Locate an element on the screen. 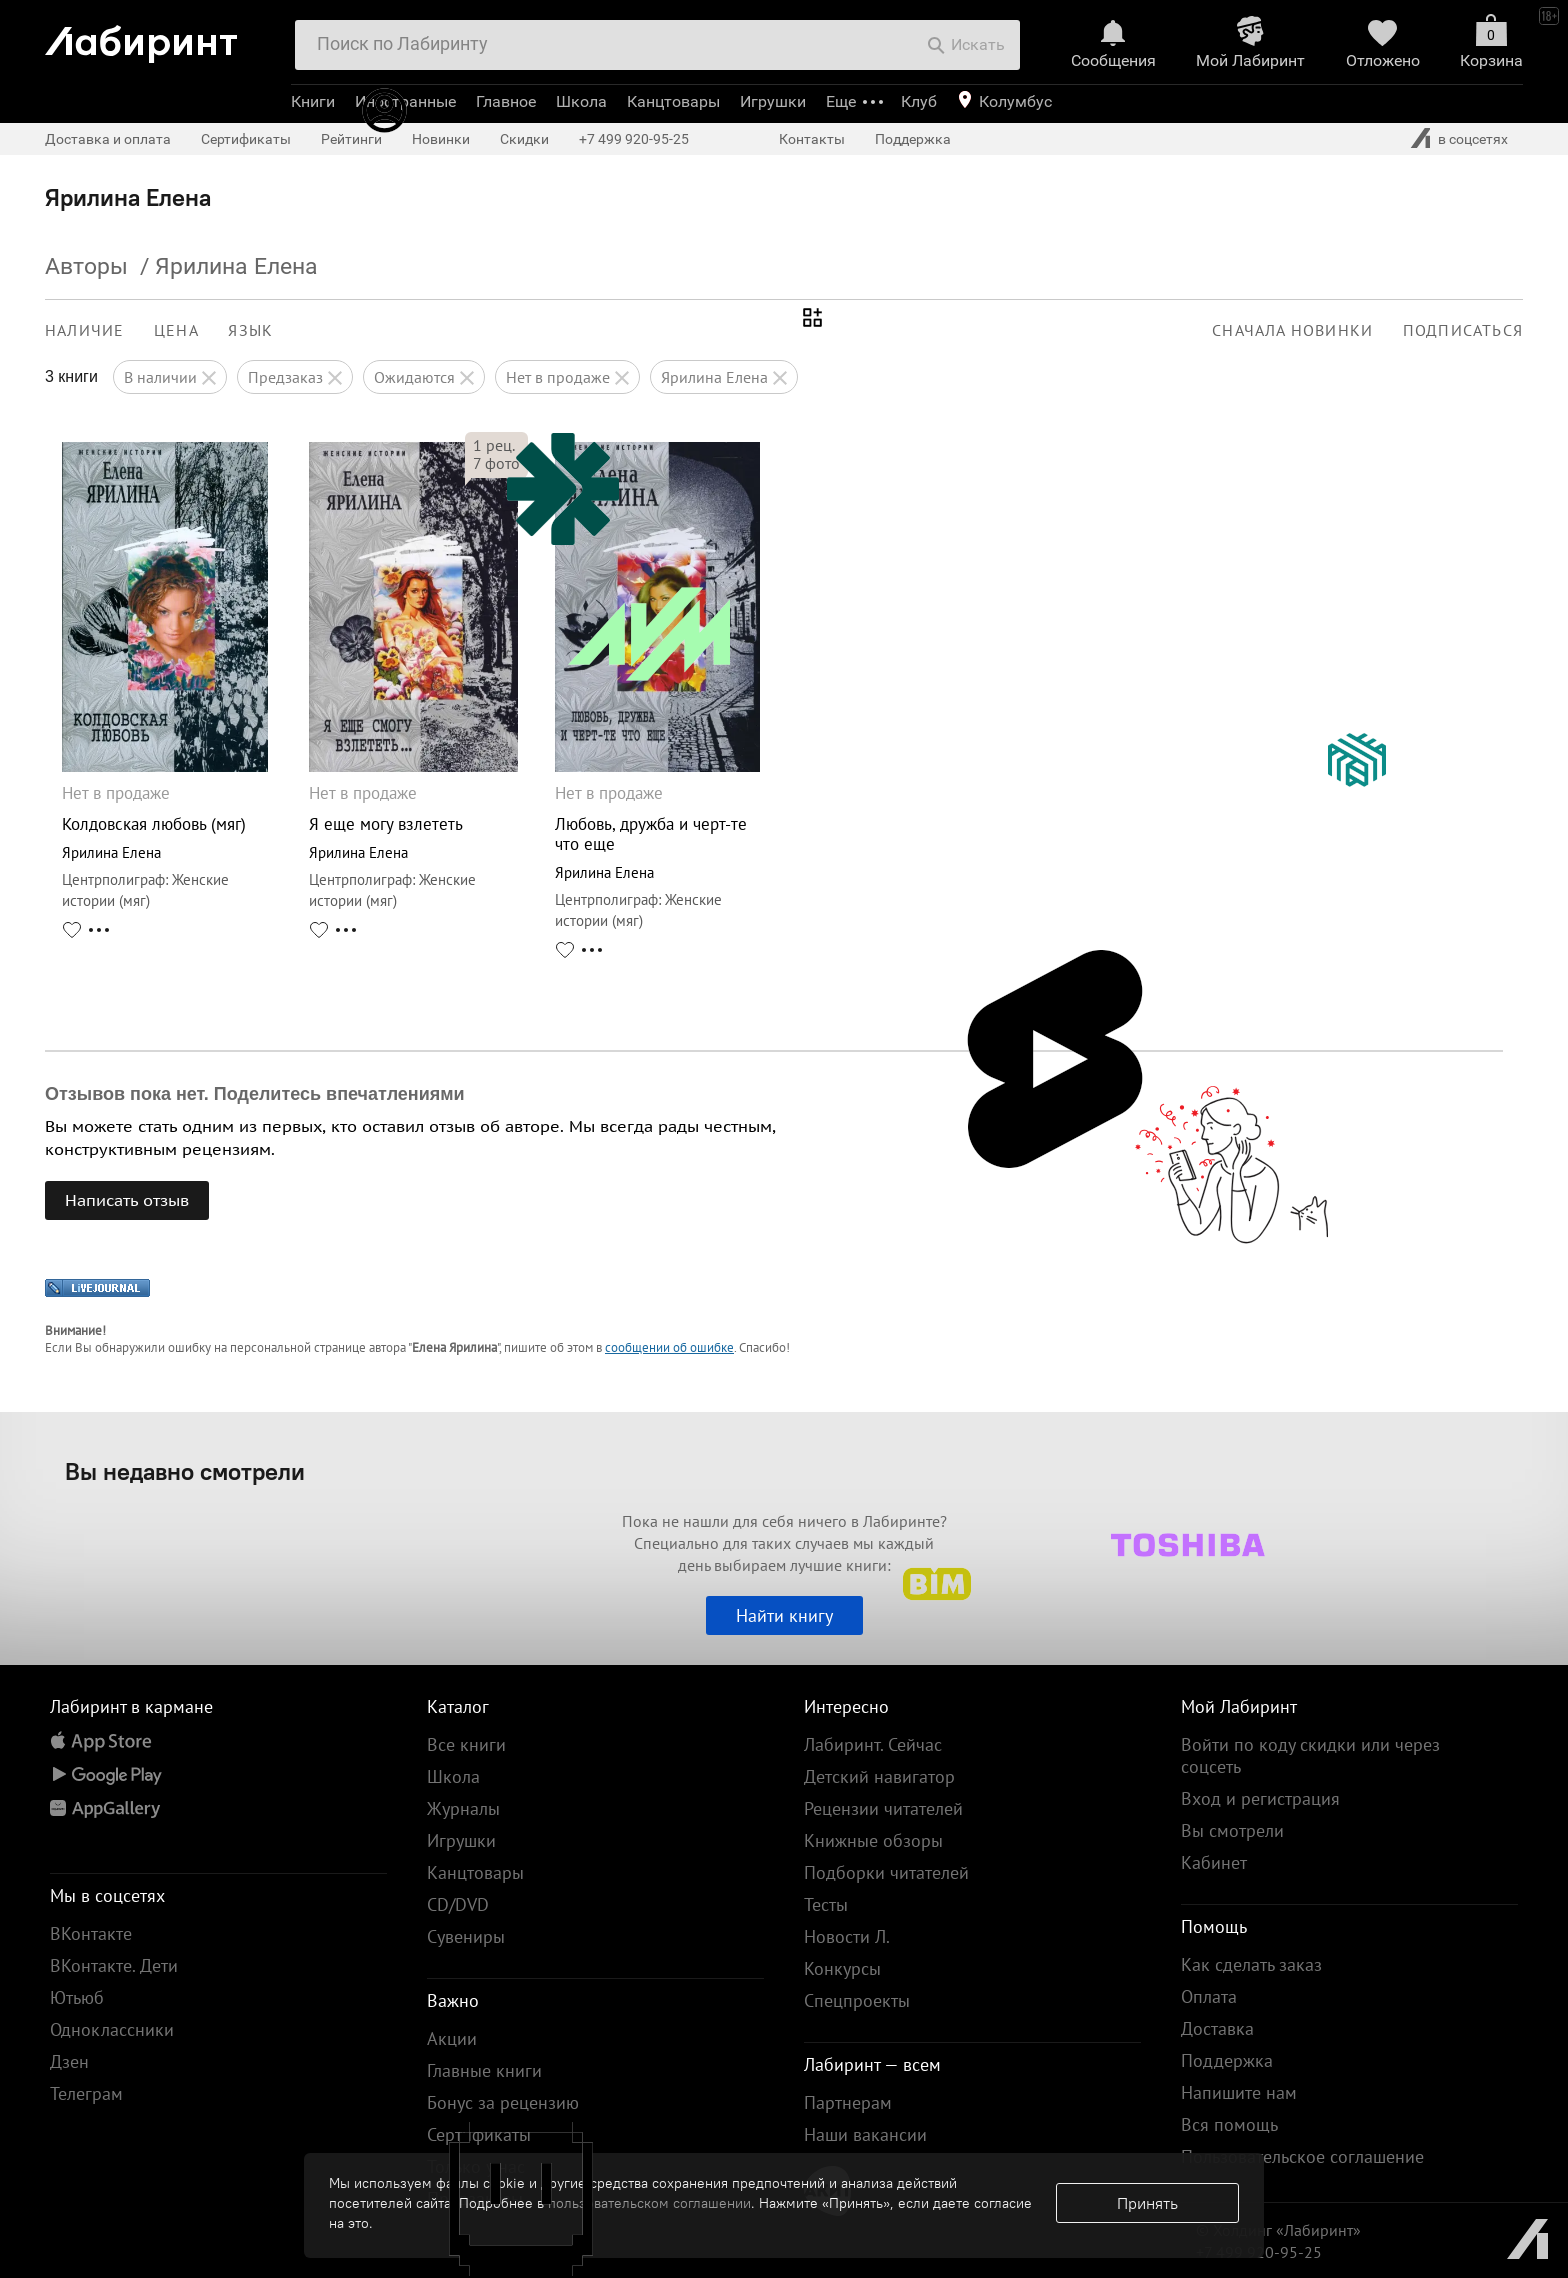 This screenshot has width=1568, height=2278. open the BIM store app is located at coordinates (937, 1584).